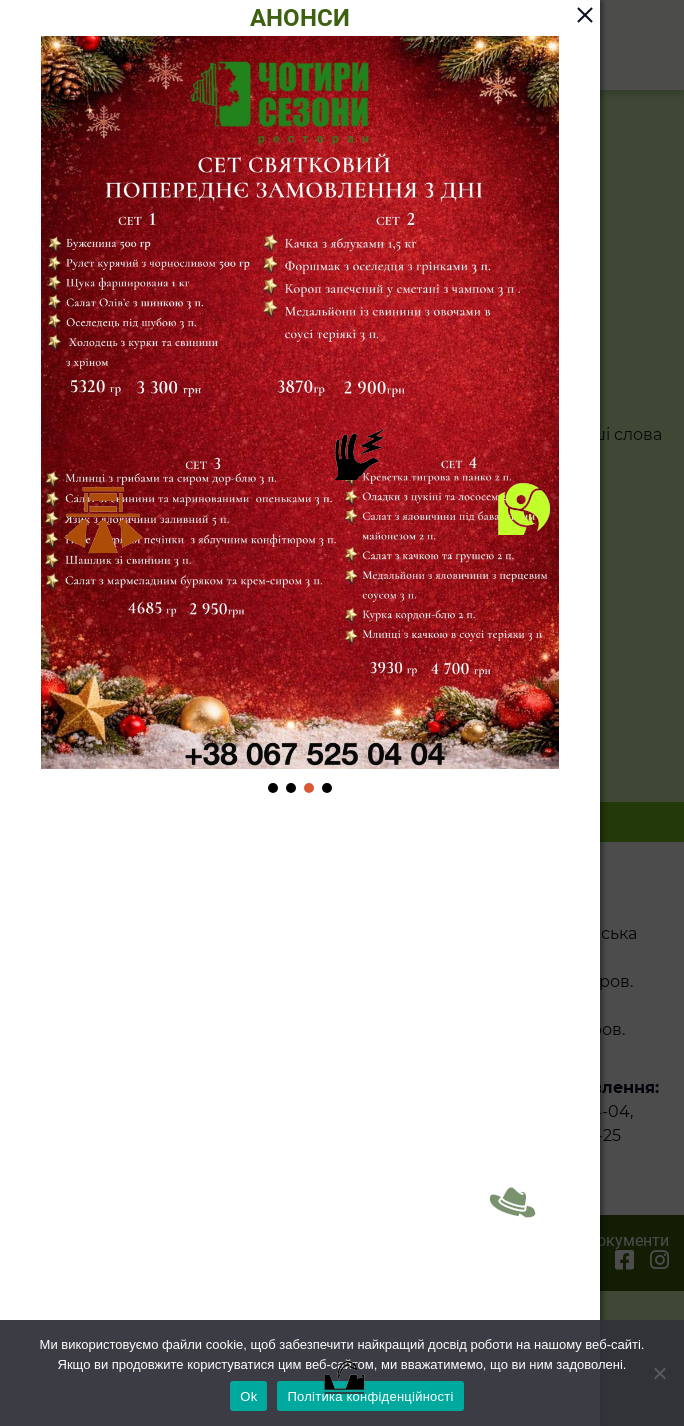 Image resolution: width=684 pixels, height=1426 pixels. I want to click on launch trench assault game mode, so click(344, 1374).